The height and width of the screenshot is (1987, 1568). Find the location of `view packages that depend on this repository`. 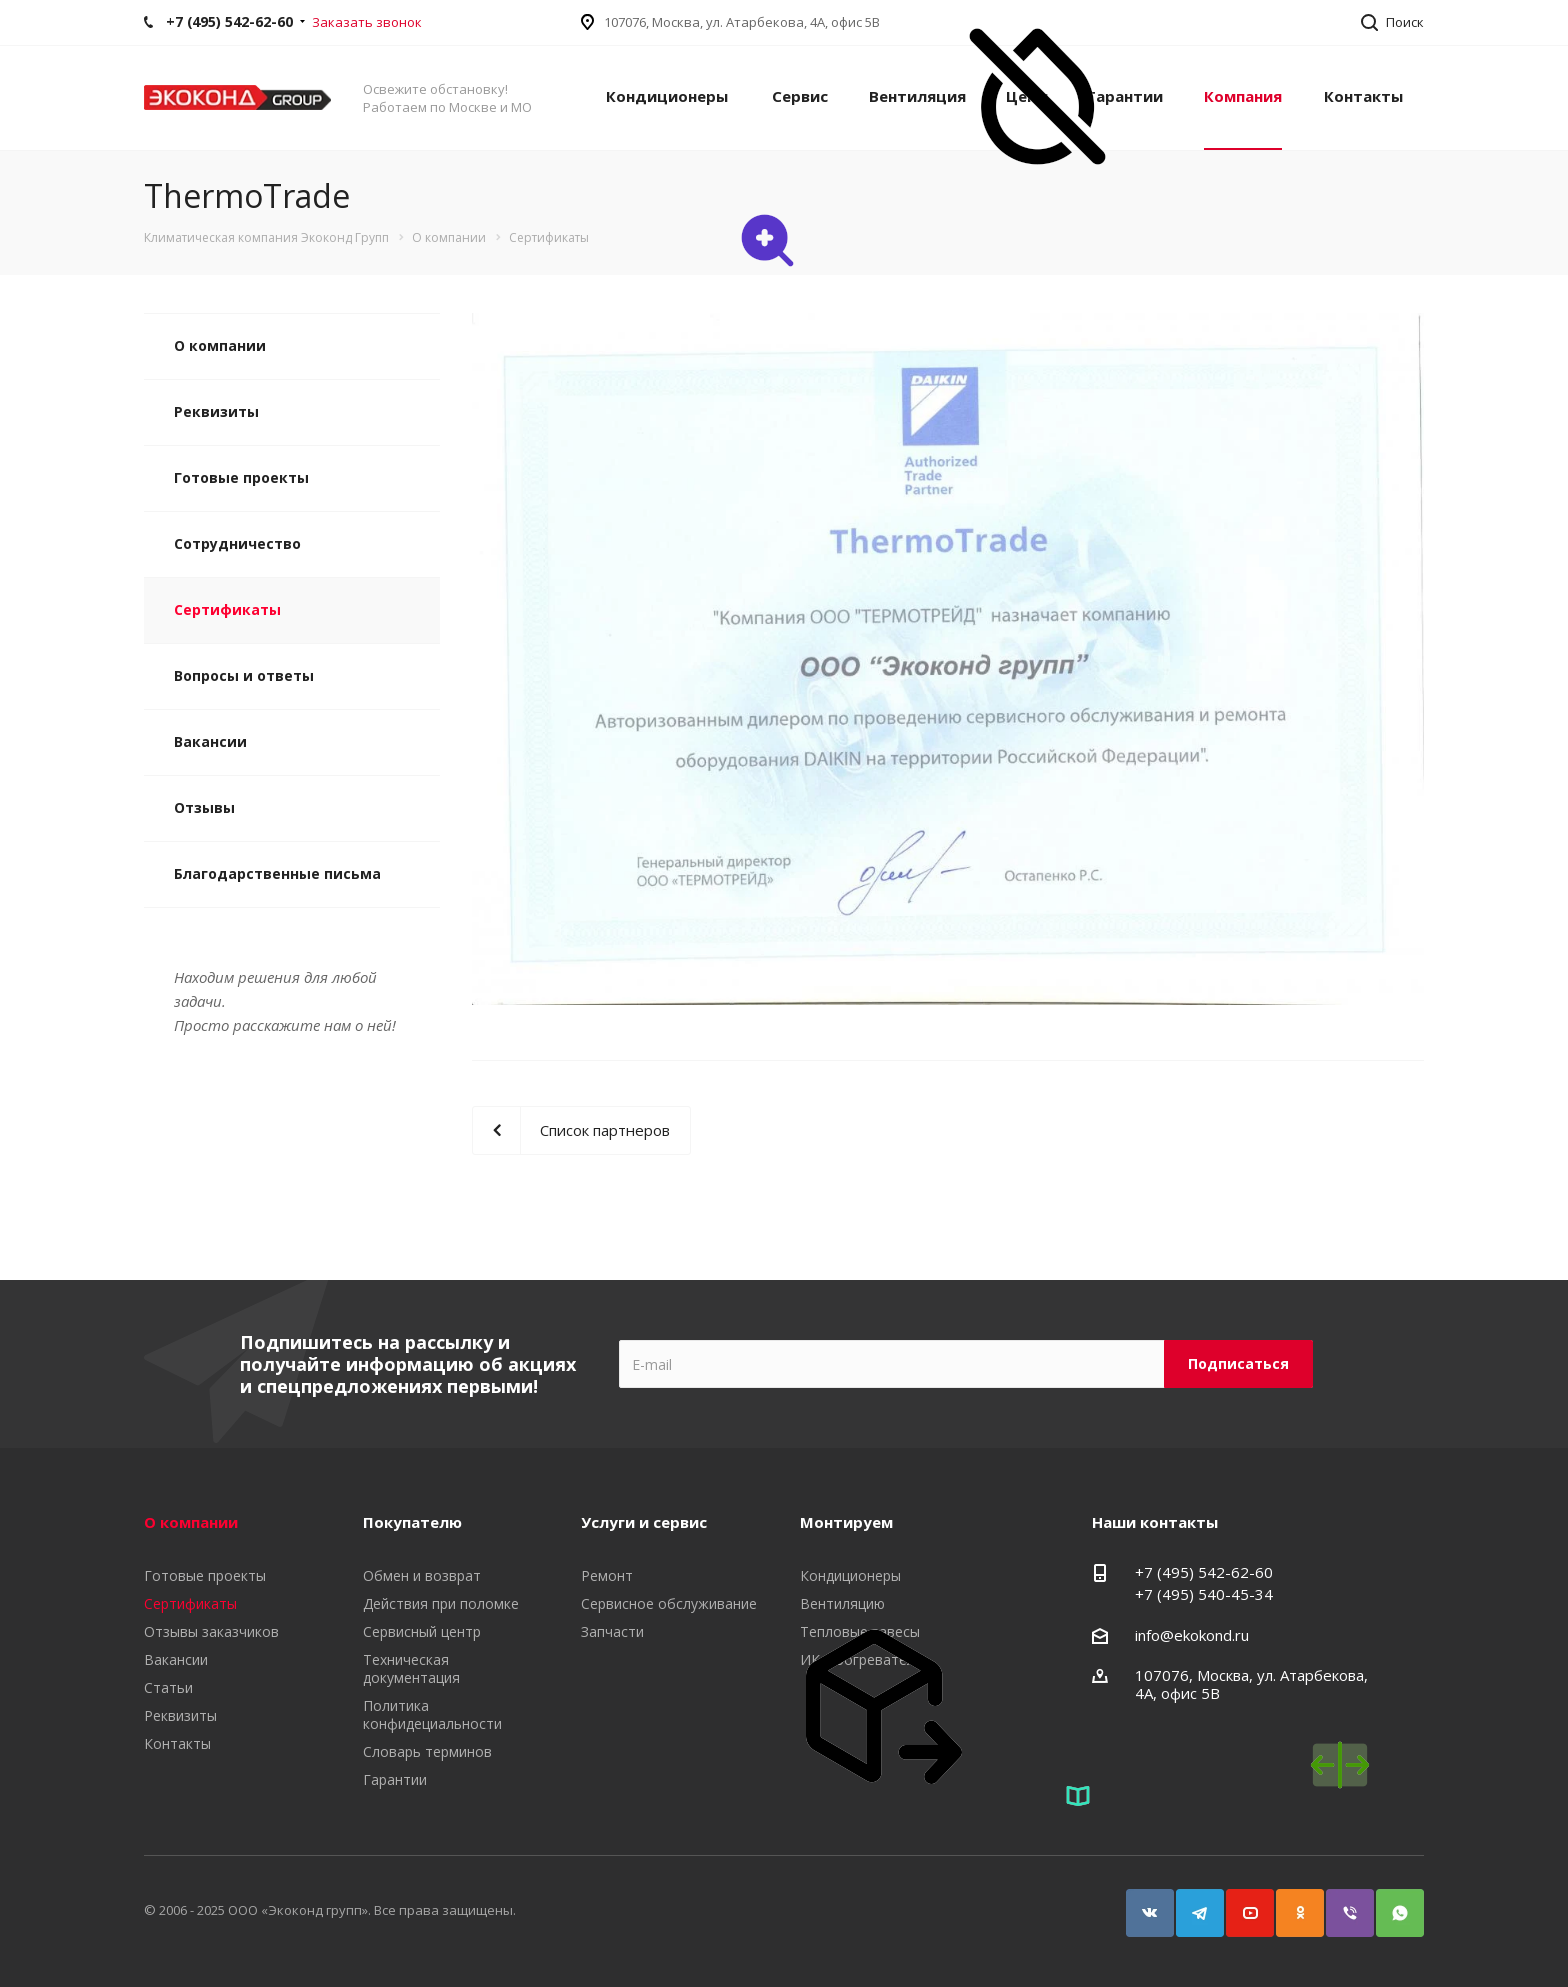

view packages that depend on this repository is located at coordinates (884, 1706).